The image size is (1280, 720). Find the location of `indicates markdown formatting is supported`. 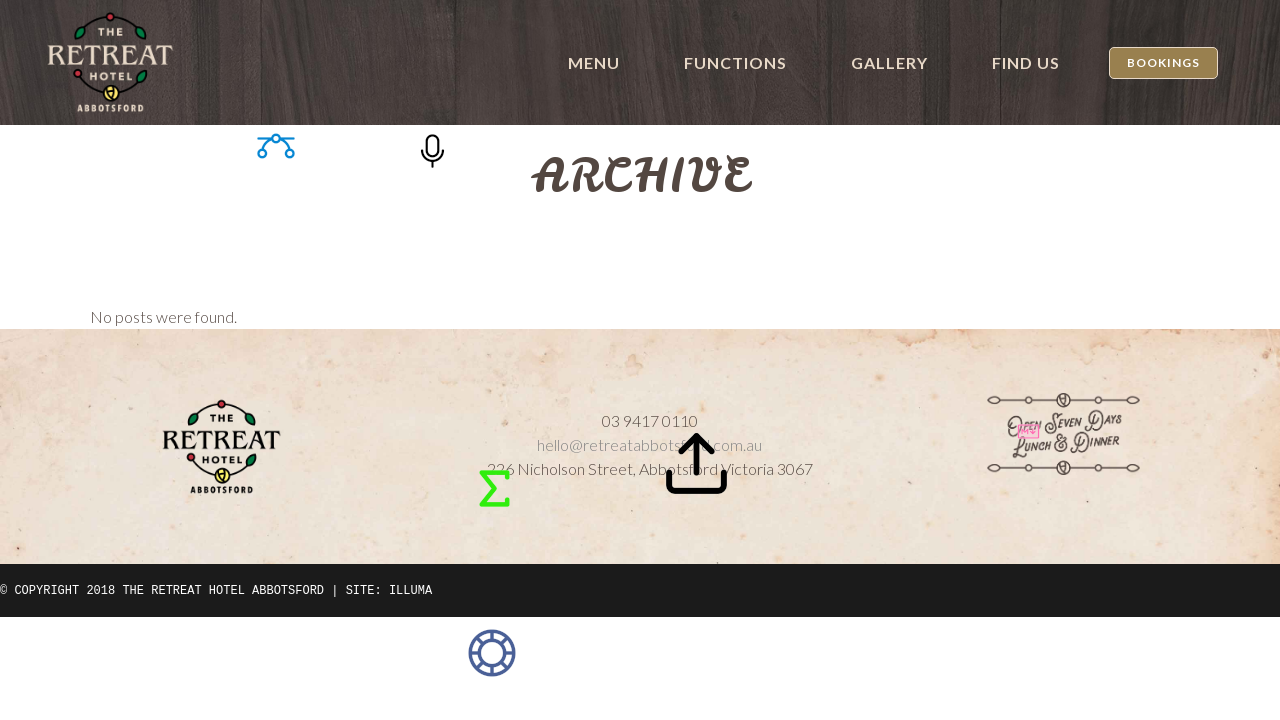

indicates markdown formatting is supported is located at coordinates (1028, 431).